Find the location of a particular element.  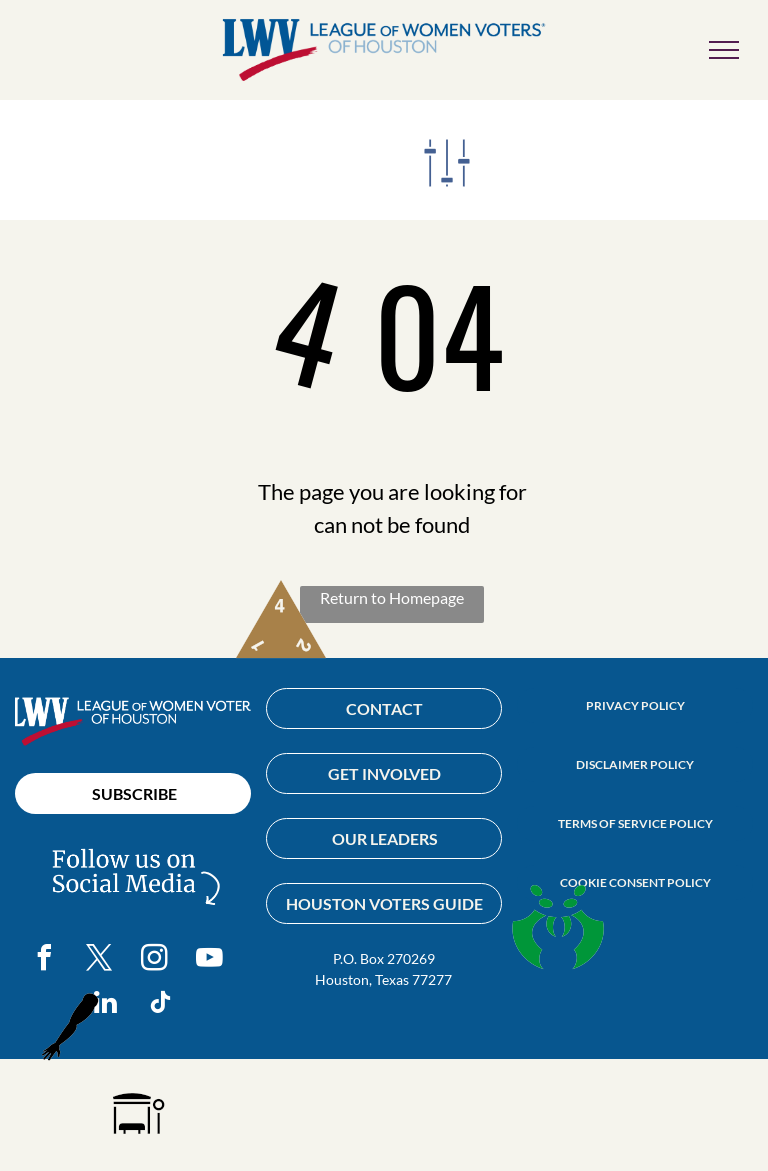

insect or creature type indicator in a game interface is located at coordinates (558, 926).